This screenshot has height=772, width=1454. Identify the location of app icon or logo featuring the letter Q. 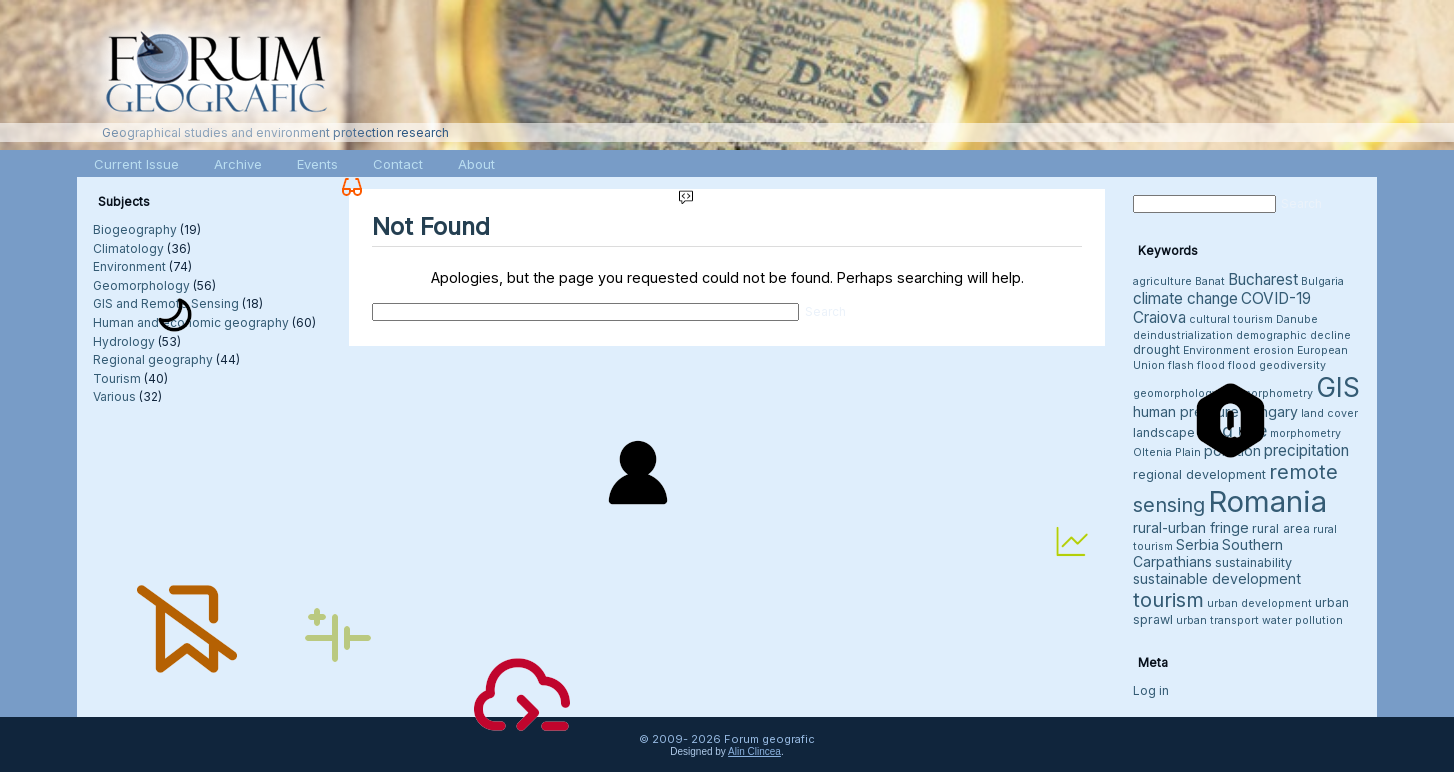
(1230, 420).